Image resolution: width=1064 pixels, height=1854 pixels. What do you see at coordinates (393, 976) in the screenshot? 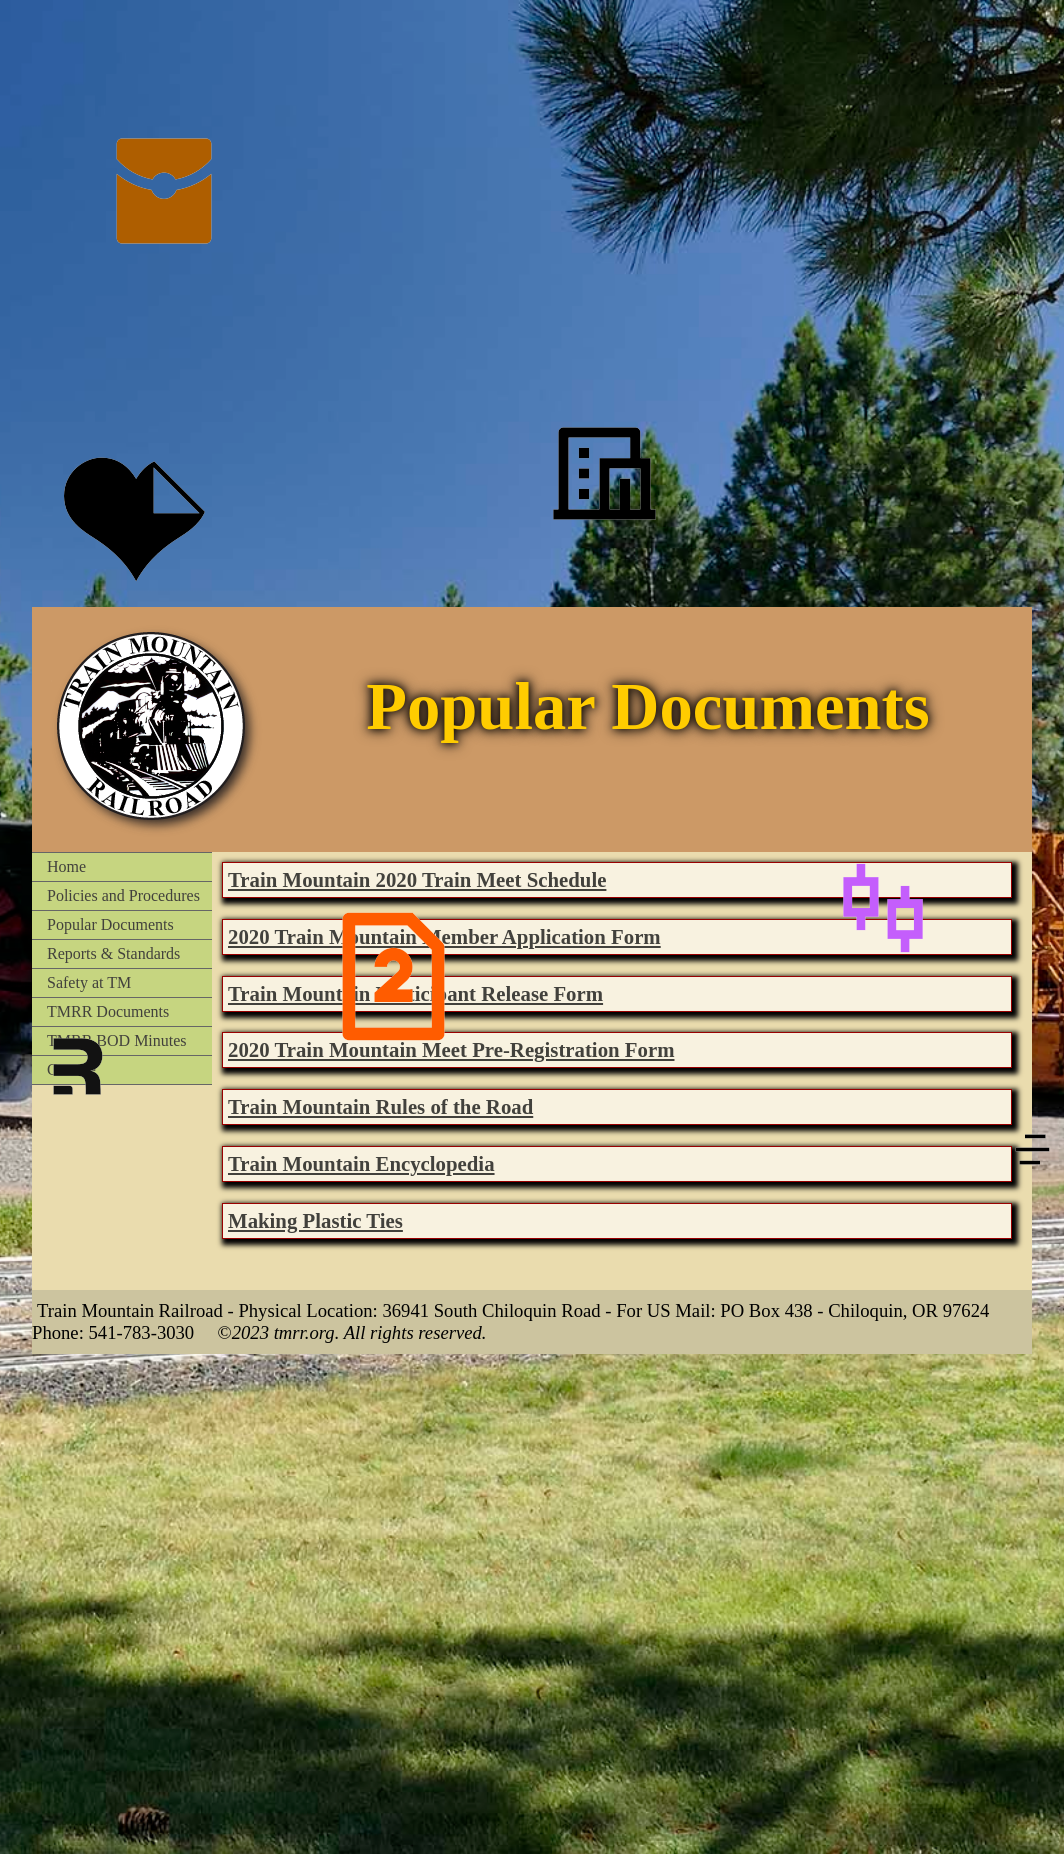
I see `indicates SIM card 2 is active` at bounding box center [393, 976].